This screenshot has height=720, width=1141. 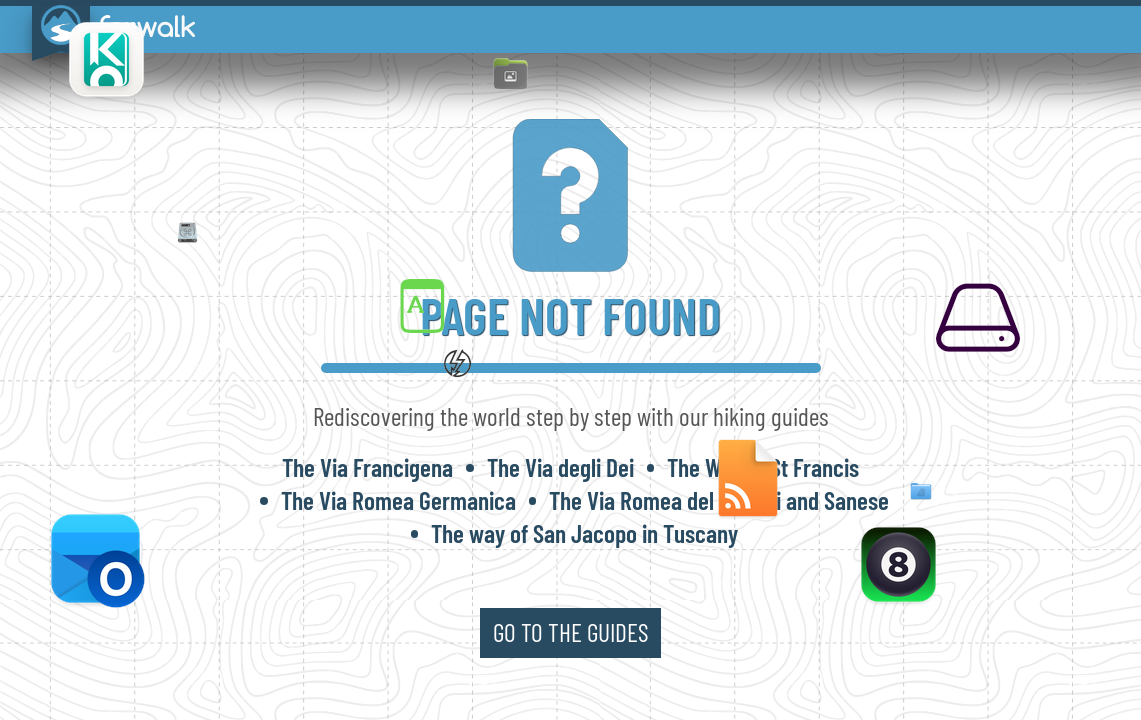 I want to click on open Affinity Photo project folder, so click(x=921, y=491).